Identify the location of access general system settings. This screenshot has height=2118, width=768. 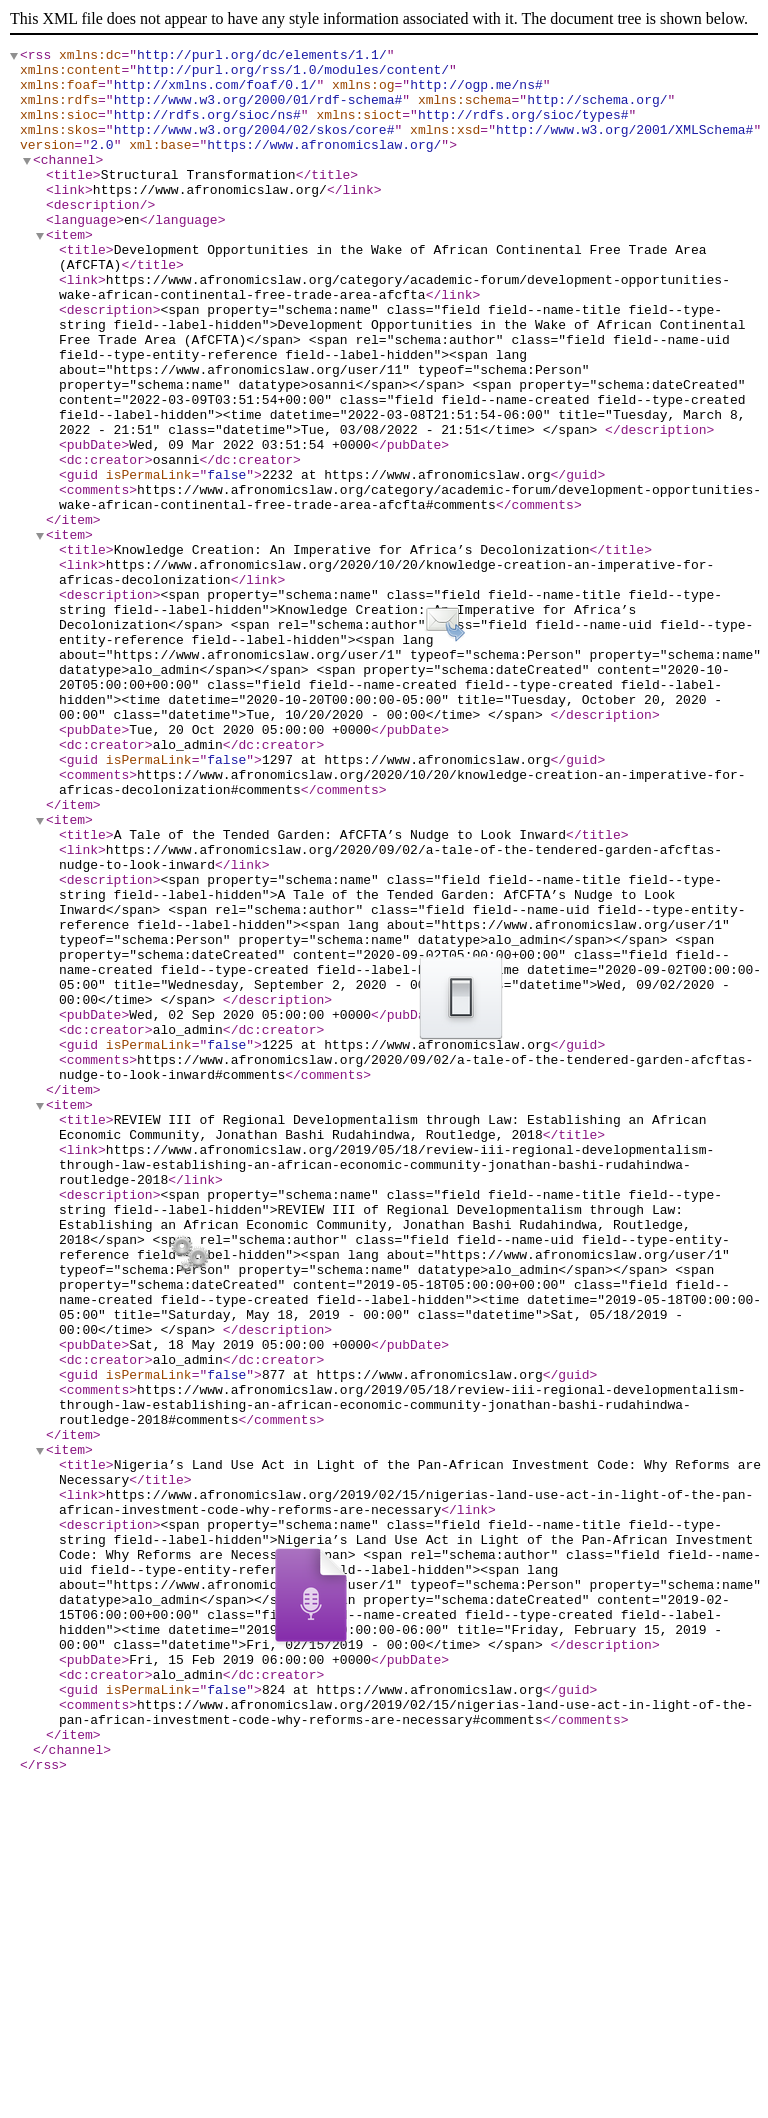
(461, 998).